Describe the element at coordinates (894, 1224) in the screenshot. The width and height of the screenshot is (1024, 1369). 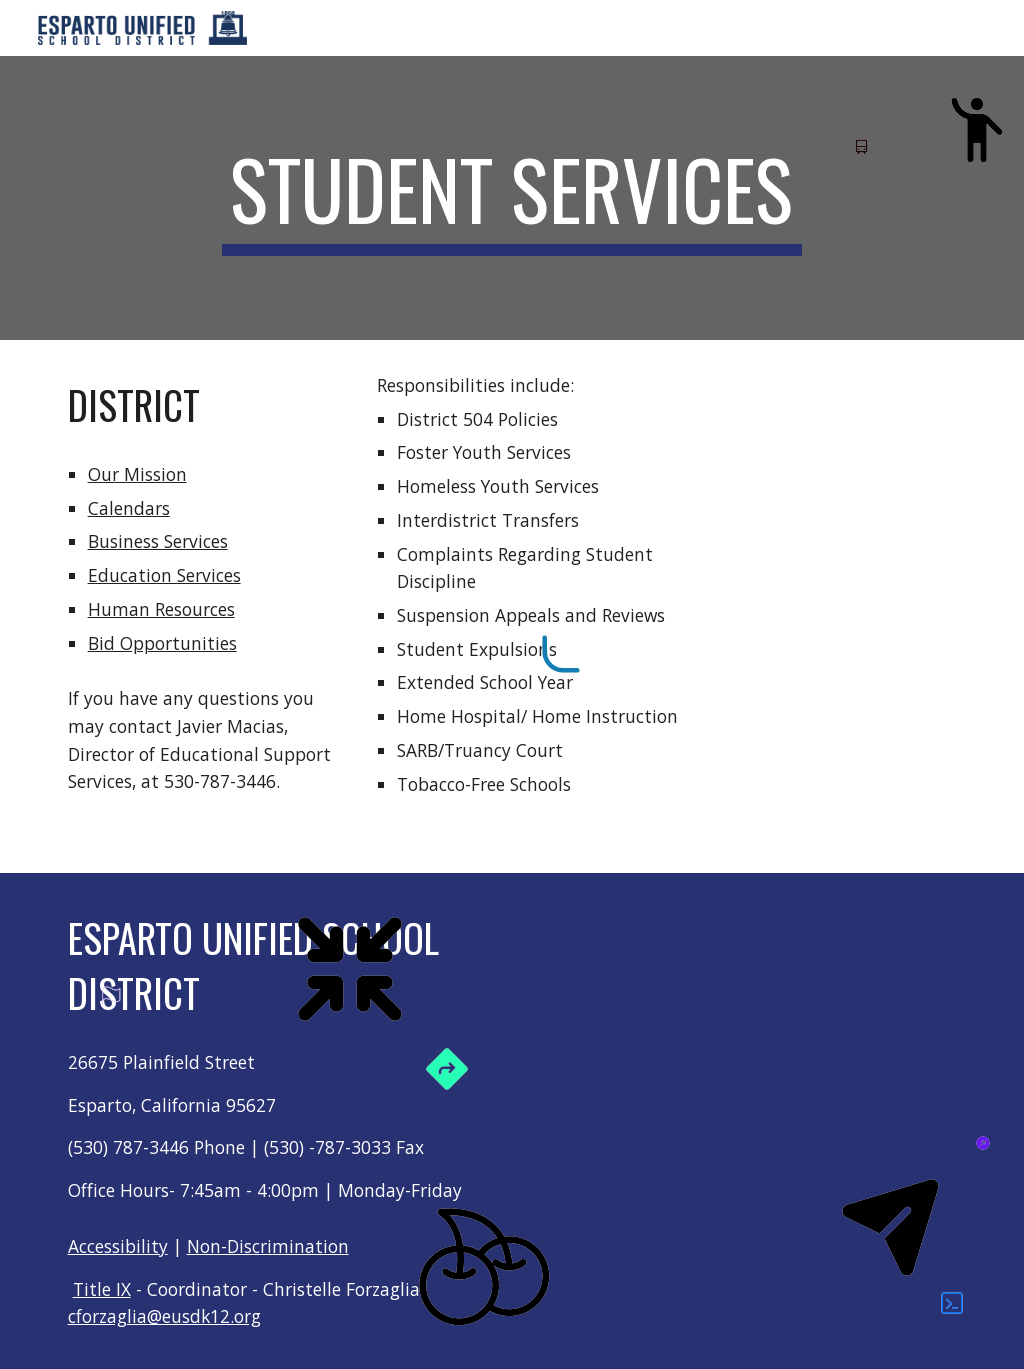
I see `send a message` at that location.